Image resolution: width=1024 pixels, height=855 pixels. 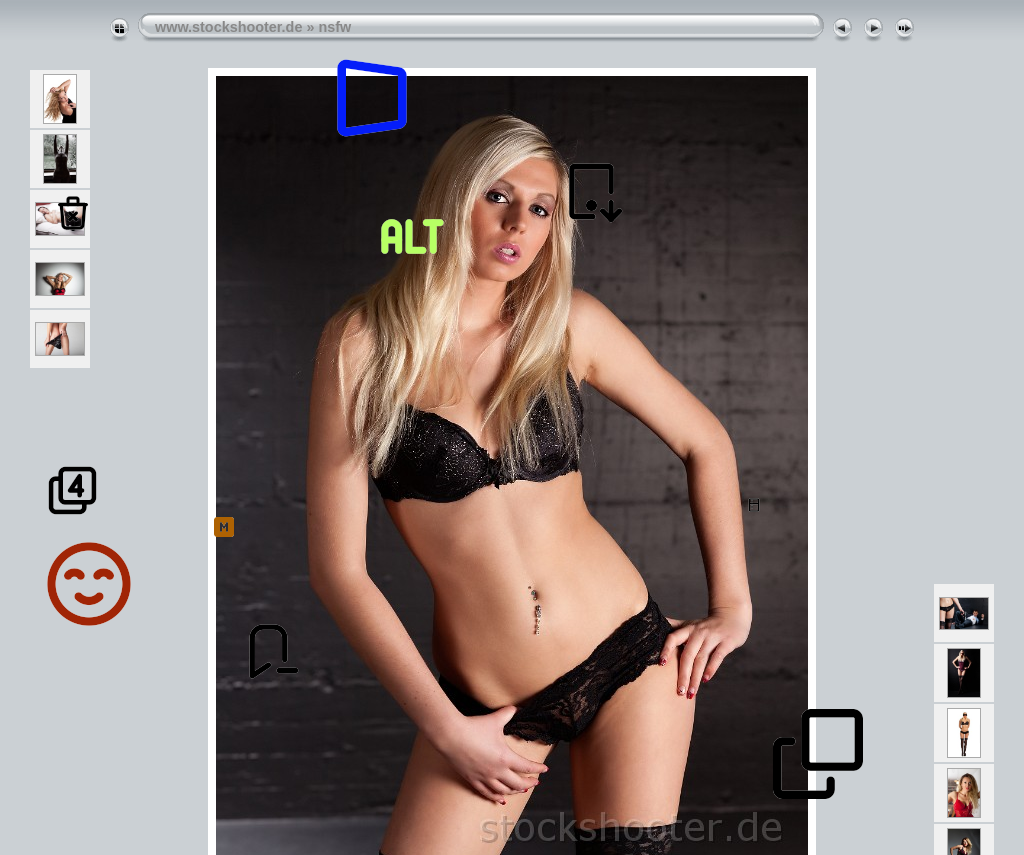 I want to click on access kitchen appliance controls, so click(x=754, y=505).